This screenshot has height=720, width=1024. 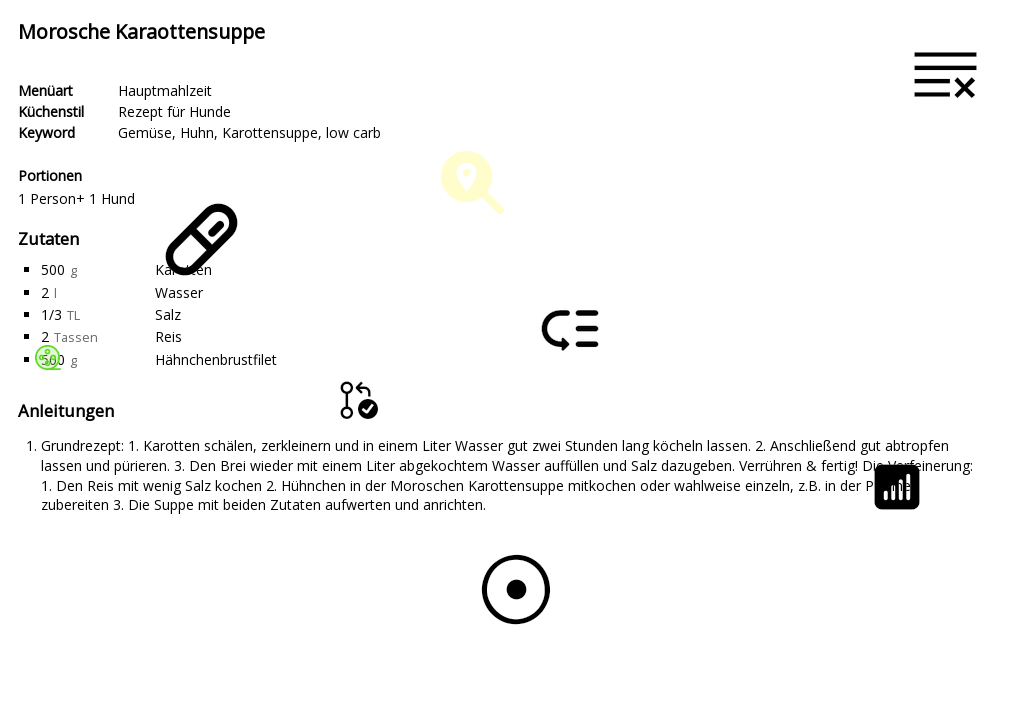 What do you see at coordinates (358, 399) in the screenshot?
I see `indicates a merged or completed pull request` at bounding box center [358, 399].